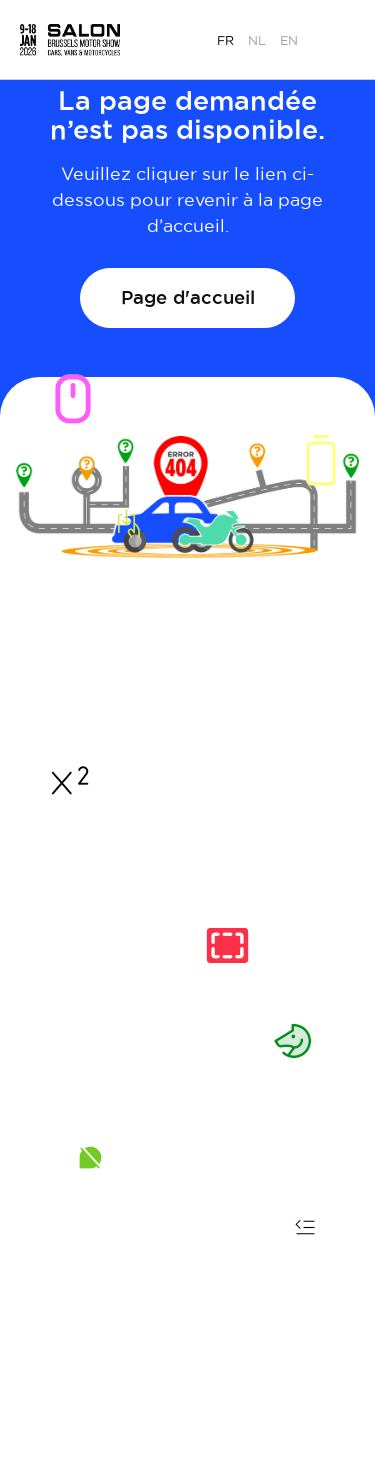 This screenshot has width=375, height=1468. Describe the element at coordinates (68, 781) in the screenshot. I see `apply superscript formatting to selected text` at that location.